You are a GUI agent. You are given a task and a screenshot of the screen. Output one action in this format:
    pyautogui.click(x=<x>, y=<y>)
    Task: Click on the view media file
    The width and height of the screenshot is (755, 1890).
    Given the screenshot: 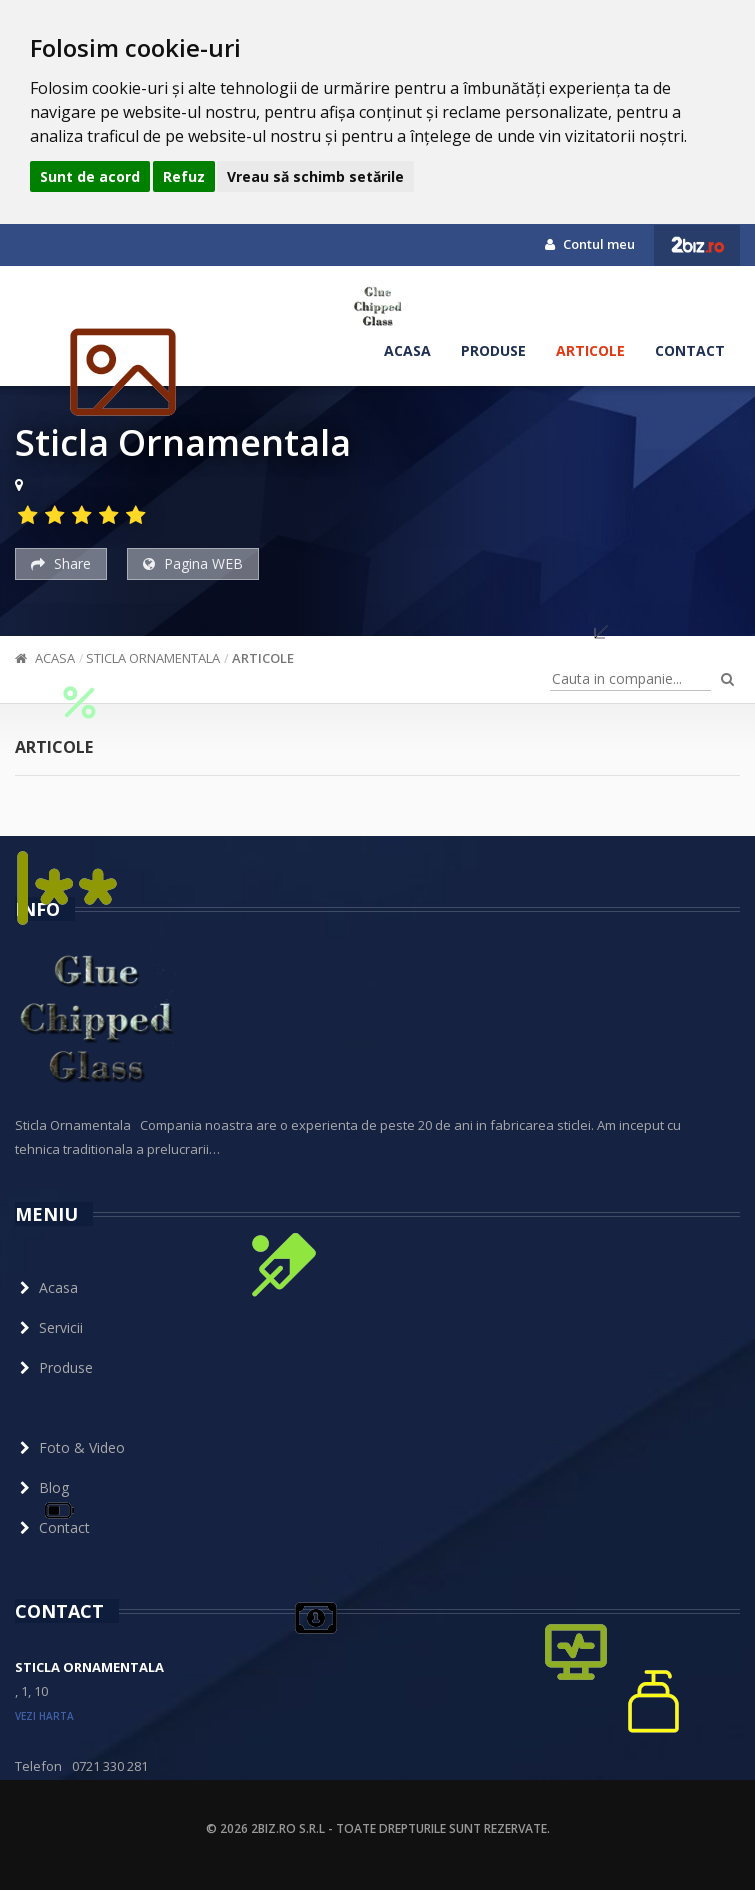 What is the action you would take?
    pyautogui.click(x=123, y=372)
    